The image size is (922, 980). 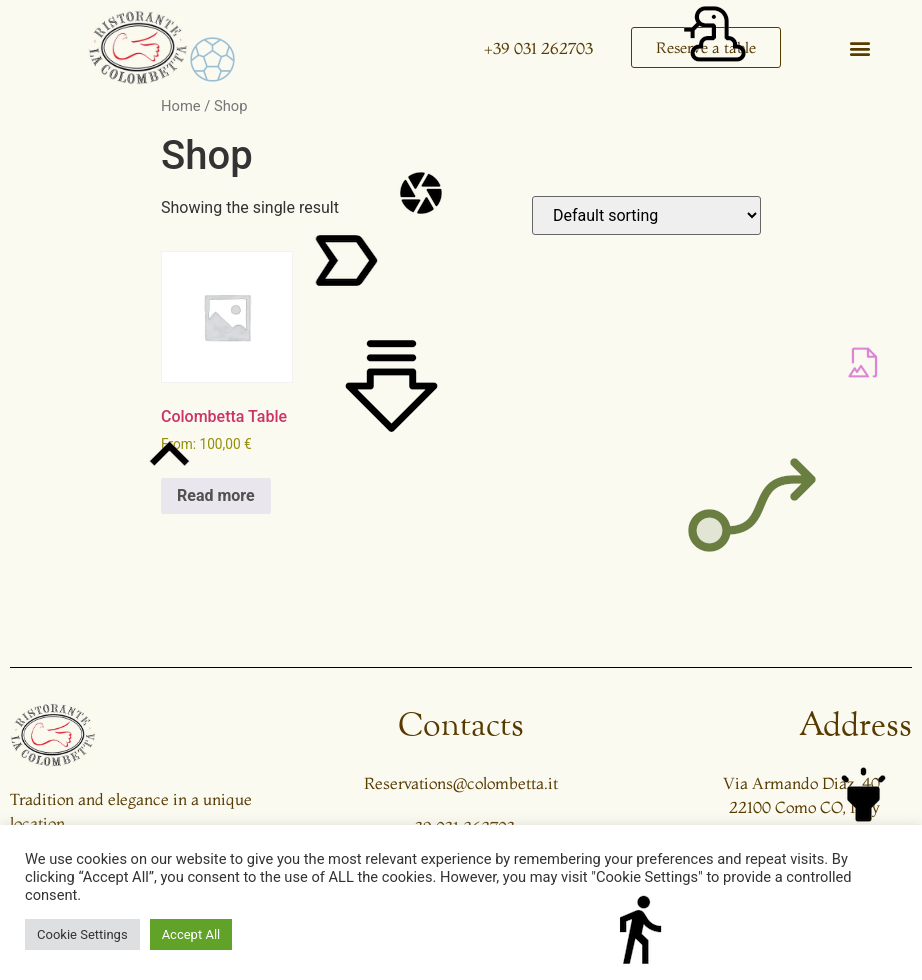 What do you see at coordinates (639, 929) in the screenshot?
I see `get walking directions` at bounding box center [639, 929].